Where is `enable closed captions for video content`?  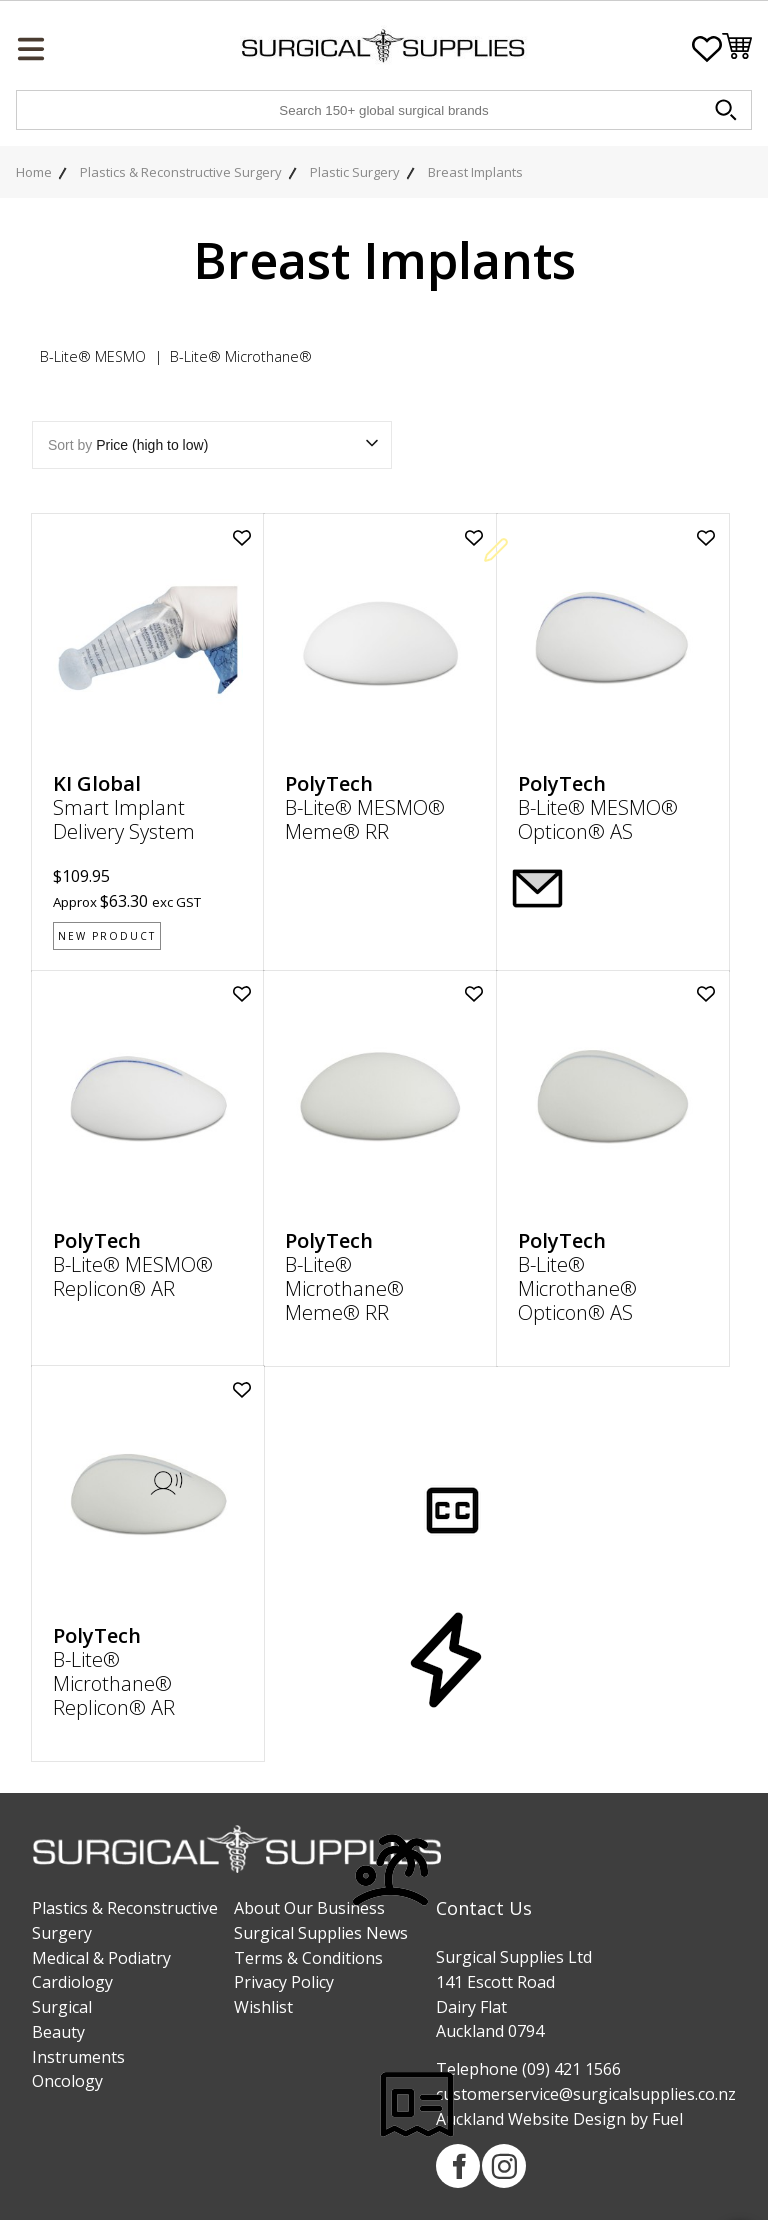 enable closed captions for video content is located at coordinates (452, 1510).